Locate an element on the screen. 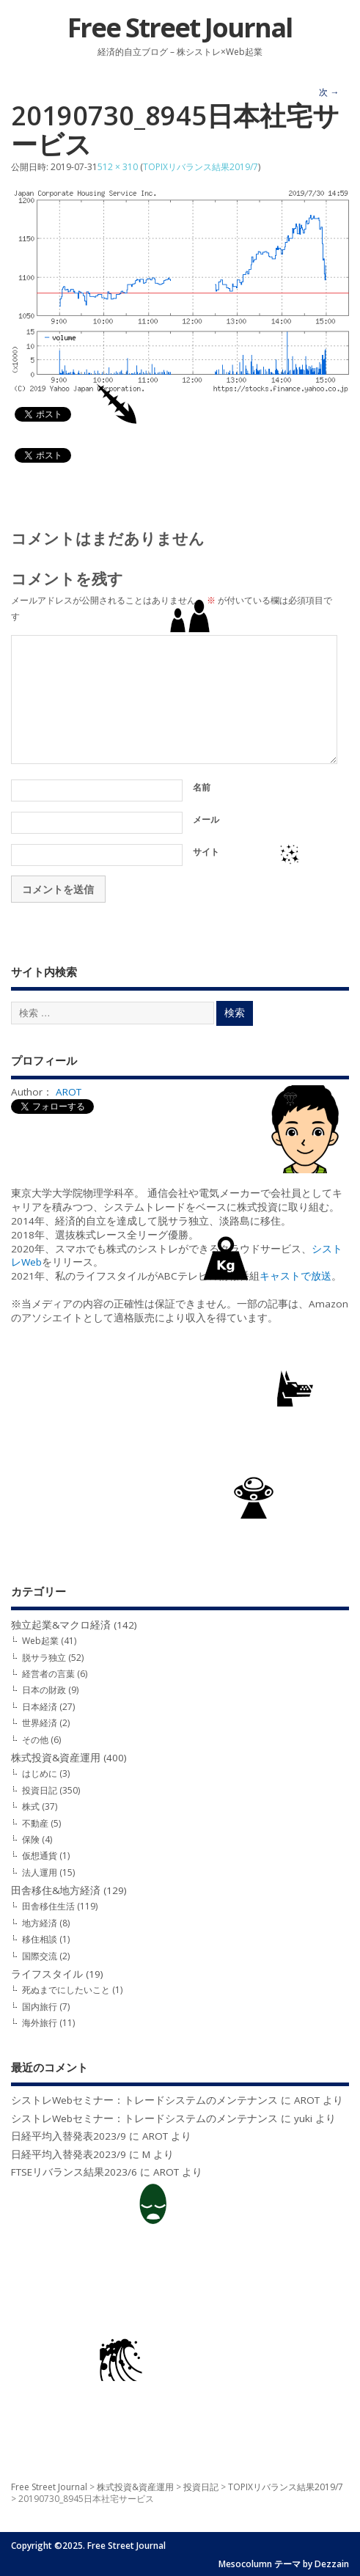 The height and width of the screenshot is (2576, 360). select a barbed arrow projectile type is located at coordinates (116, 403).